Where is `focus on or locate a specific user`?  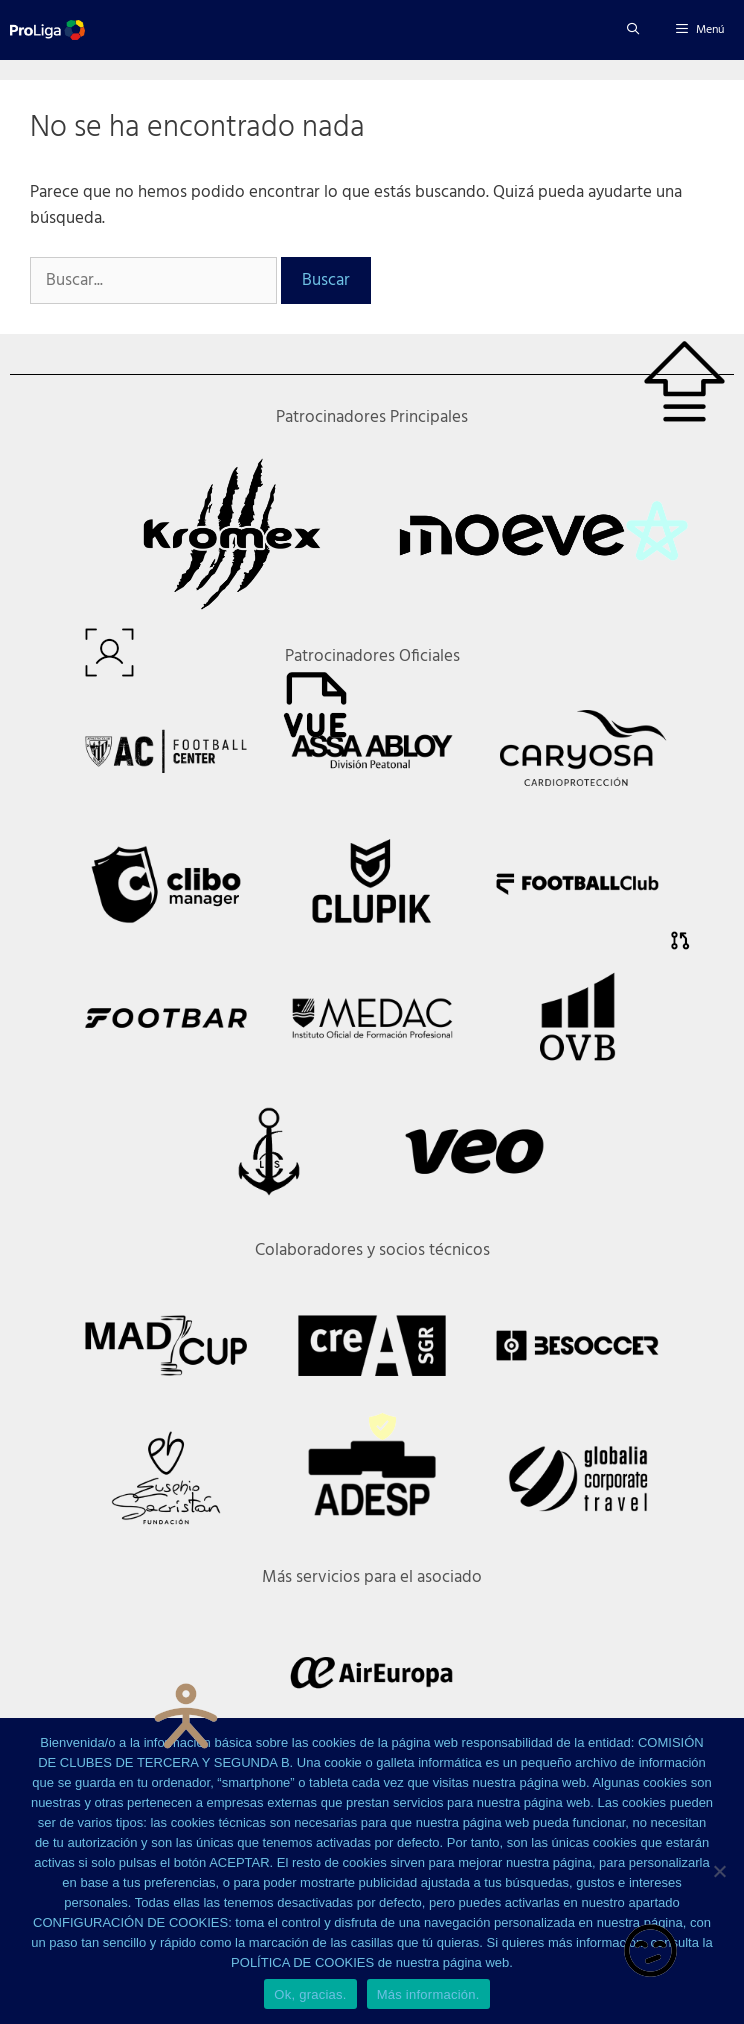 focus on or locate a specific user is located at coordinates (109, 652).